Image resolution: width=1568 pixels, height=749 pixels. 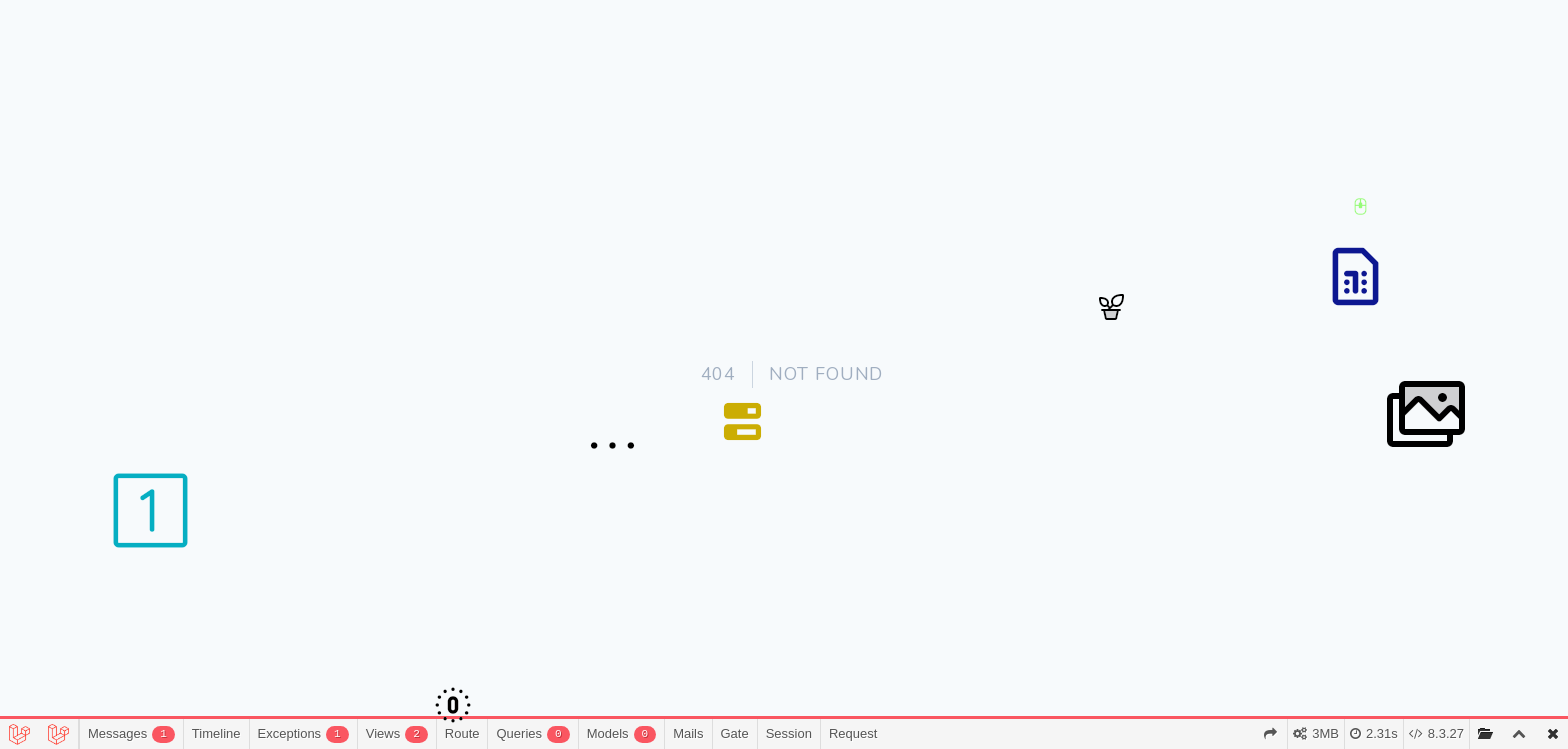 What do you see at coordinates (1111, 307) in the screenshot?
I see `access plant care or gardening features` at bounding box center [1111, 307].